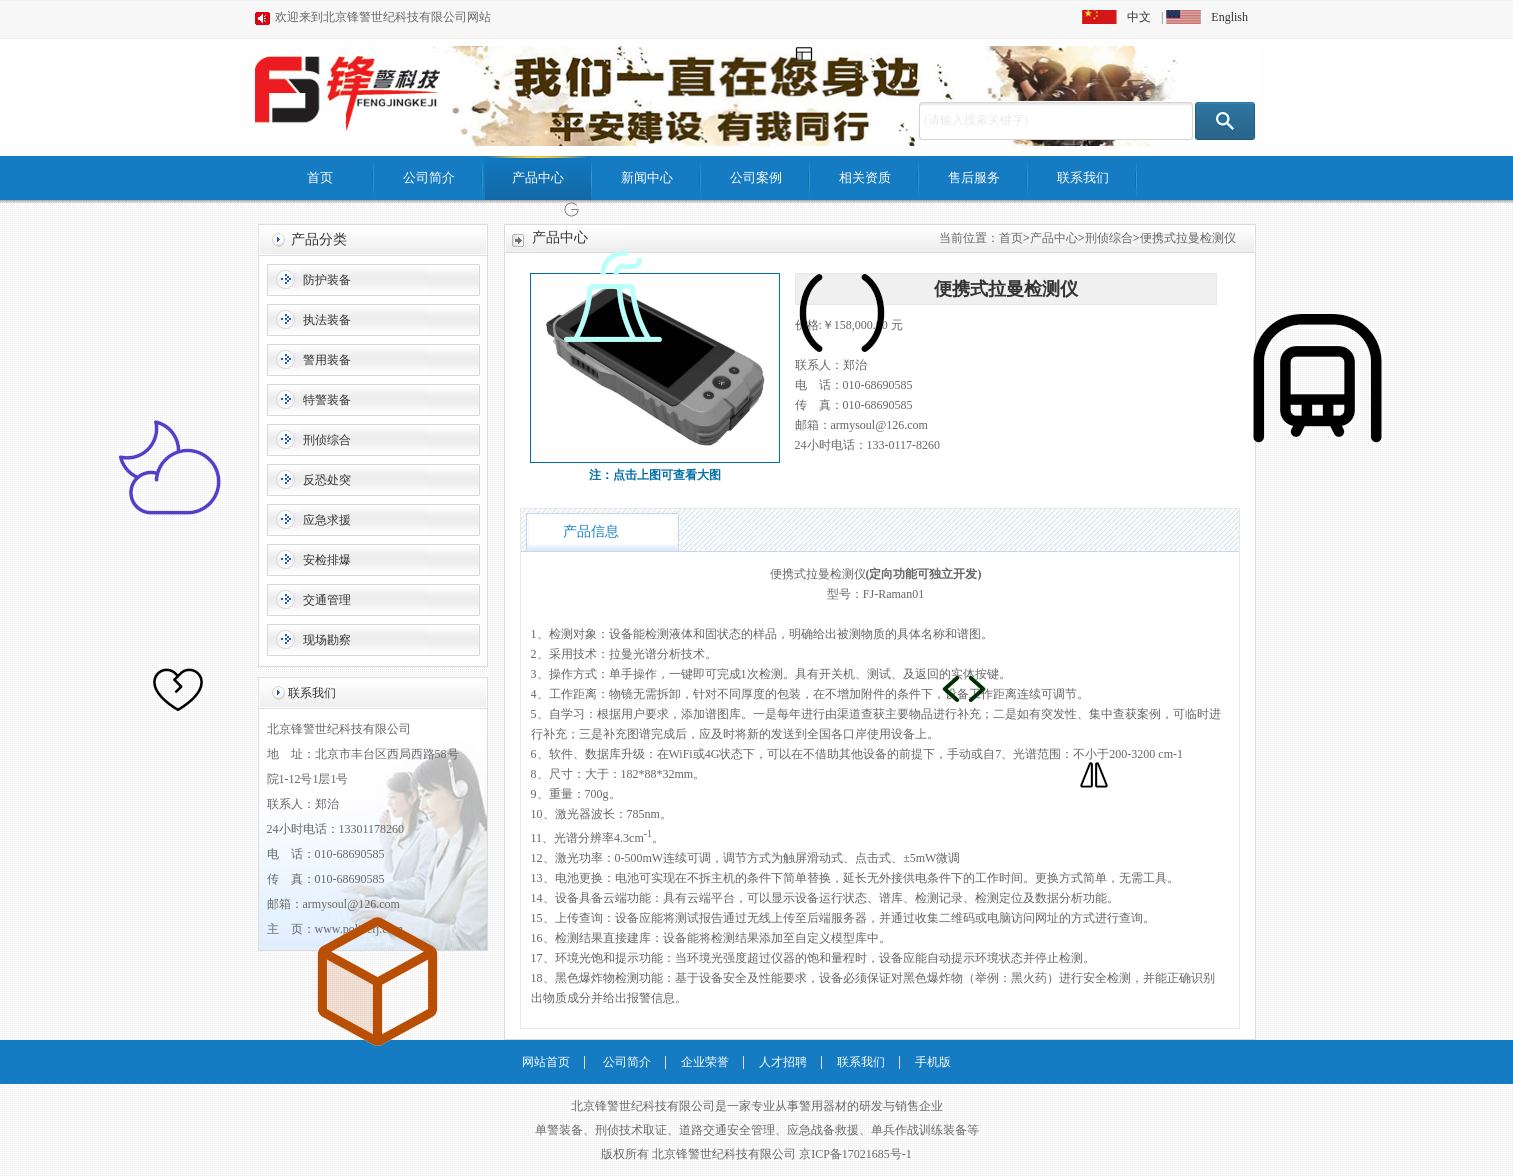  Describe the element at coordinates (167, 472) in the screenshot. I see `indicates nighttime or evening weather conditions` at that location.